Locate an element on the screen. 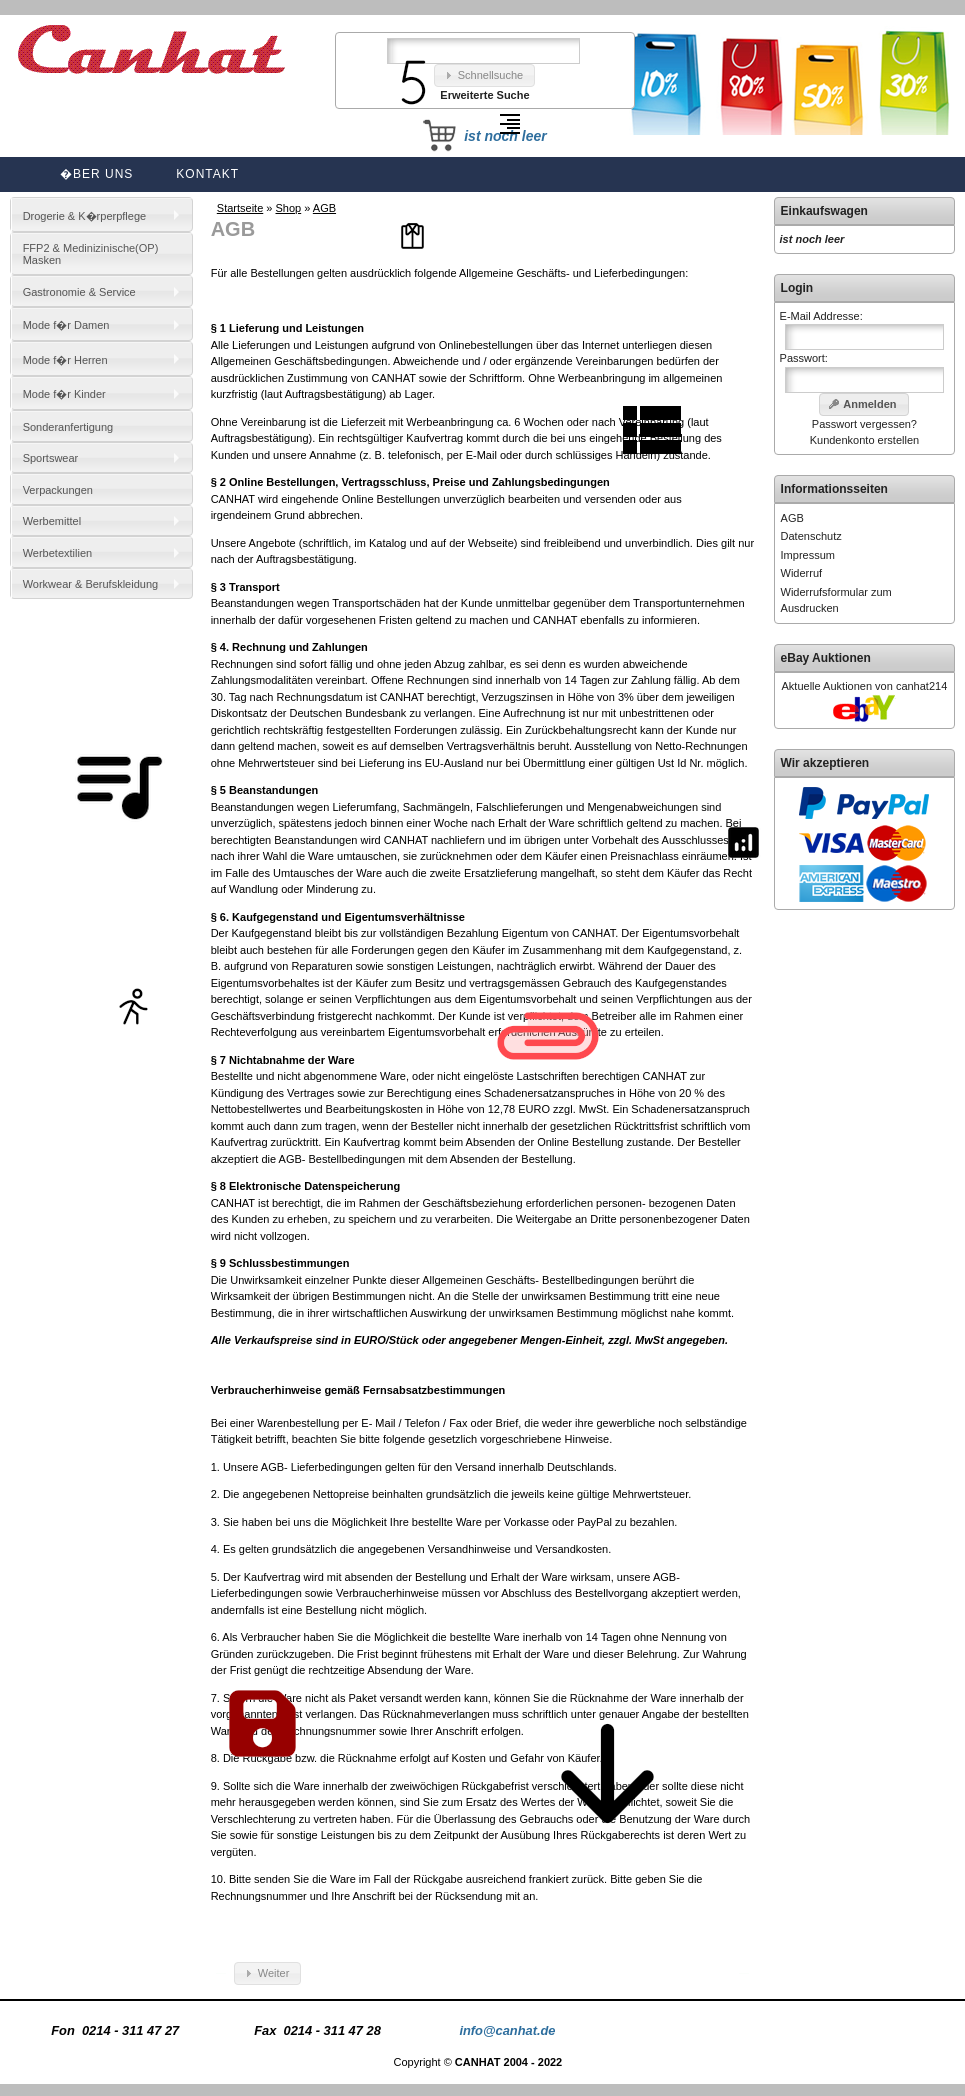 The image size is (965, 2096). switch to list view is located at coordinates (654, 430).